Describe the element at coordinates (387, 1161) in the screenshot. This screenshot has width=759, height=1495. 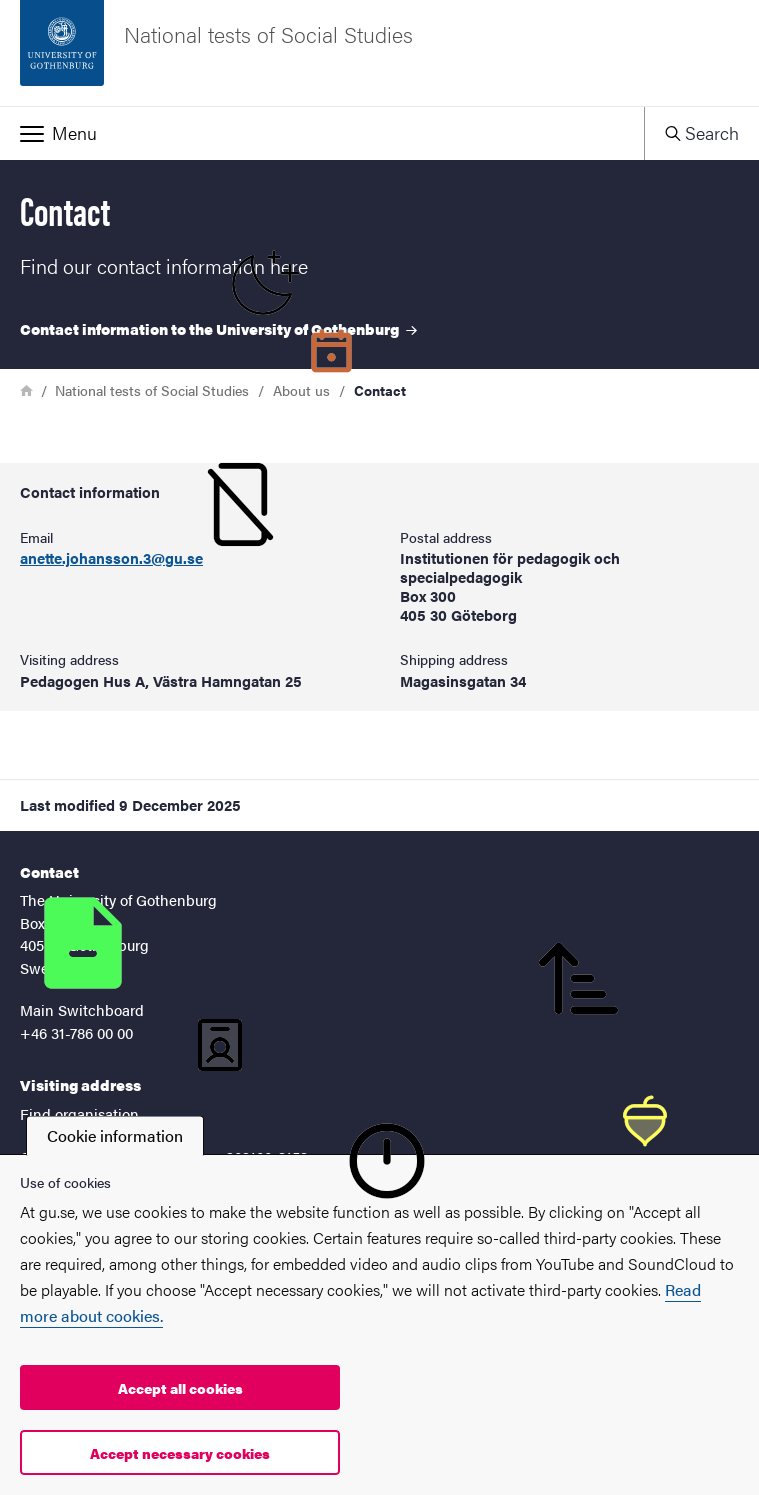
I see `view current time or check the clock` at that location.